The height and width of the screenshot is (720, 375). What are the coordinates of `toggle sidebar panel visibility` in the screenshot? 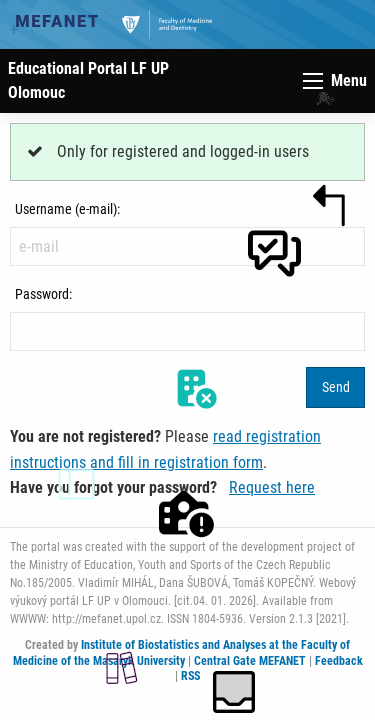 It's located at (76, 484).